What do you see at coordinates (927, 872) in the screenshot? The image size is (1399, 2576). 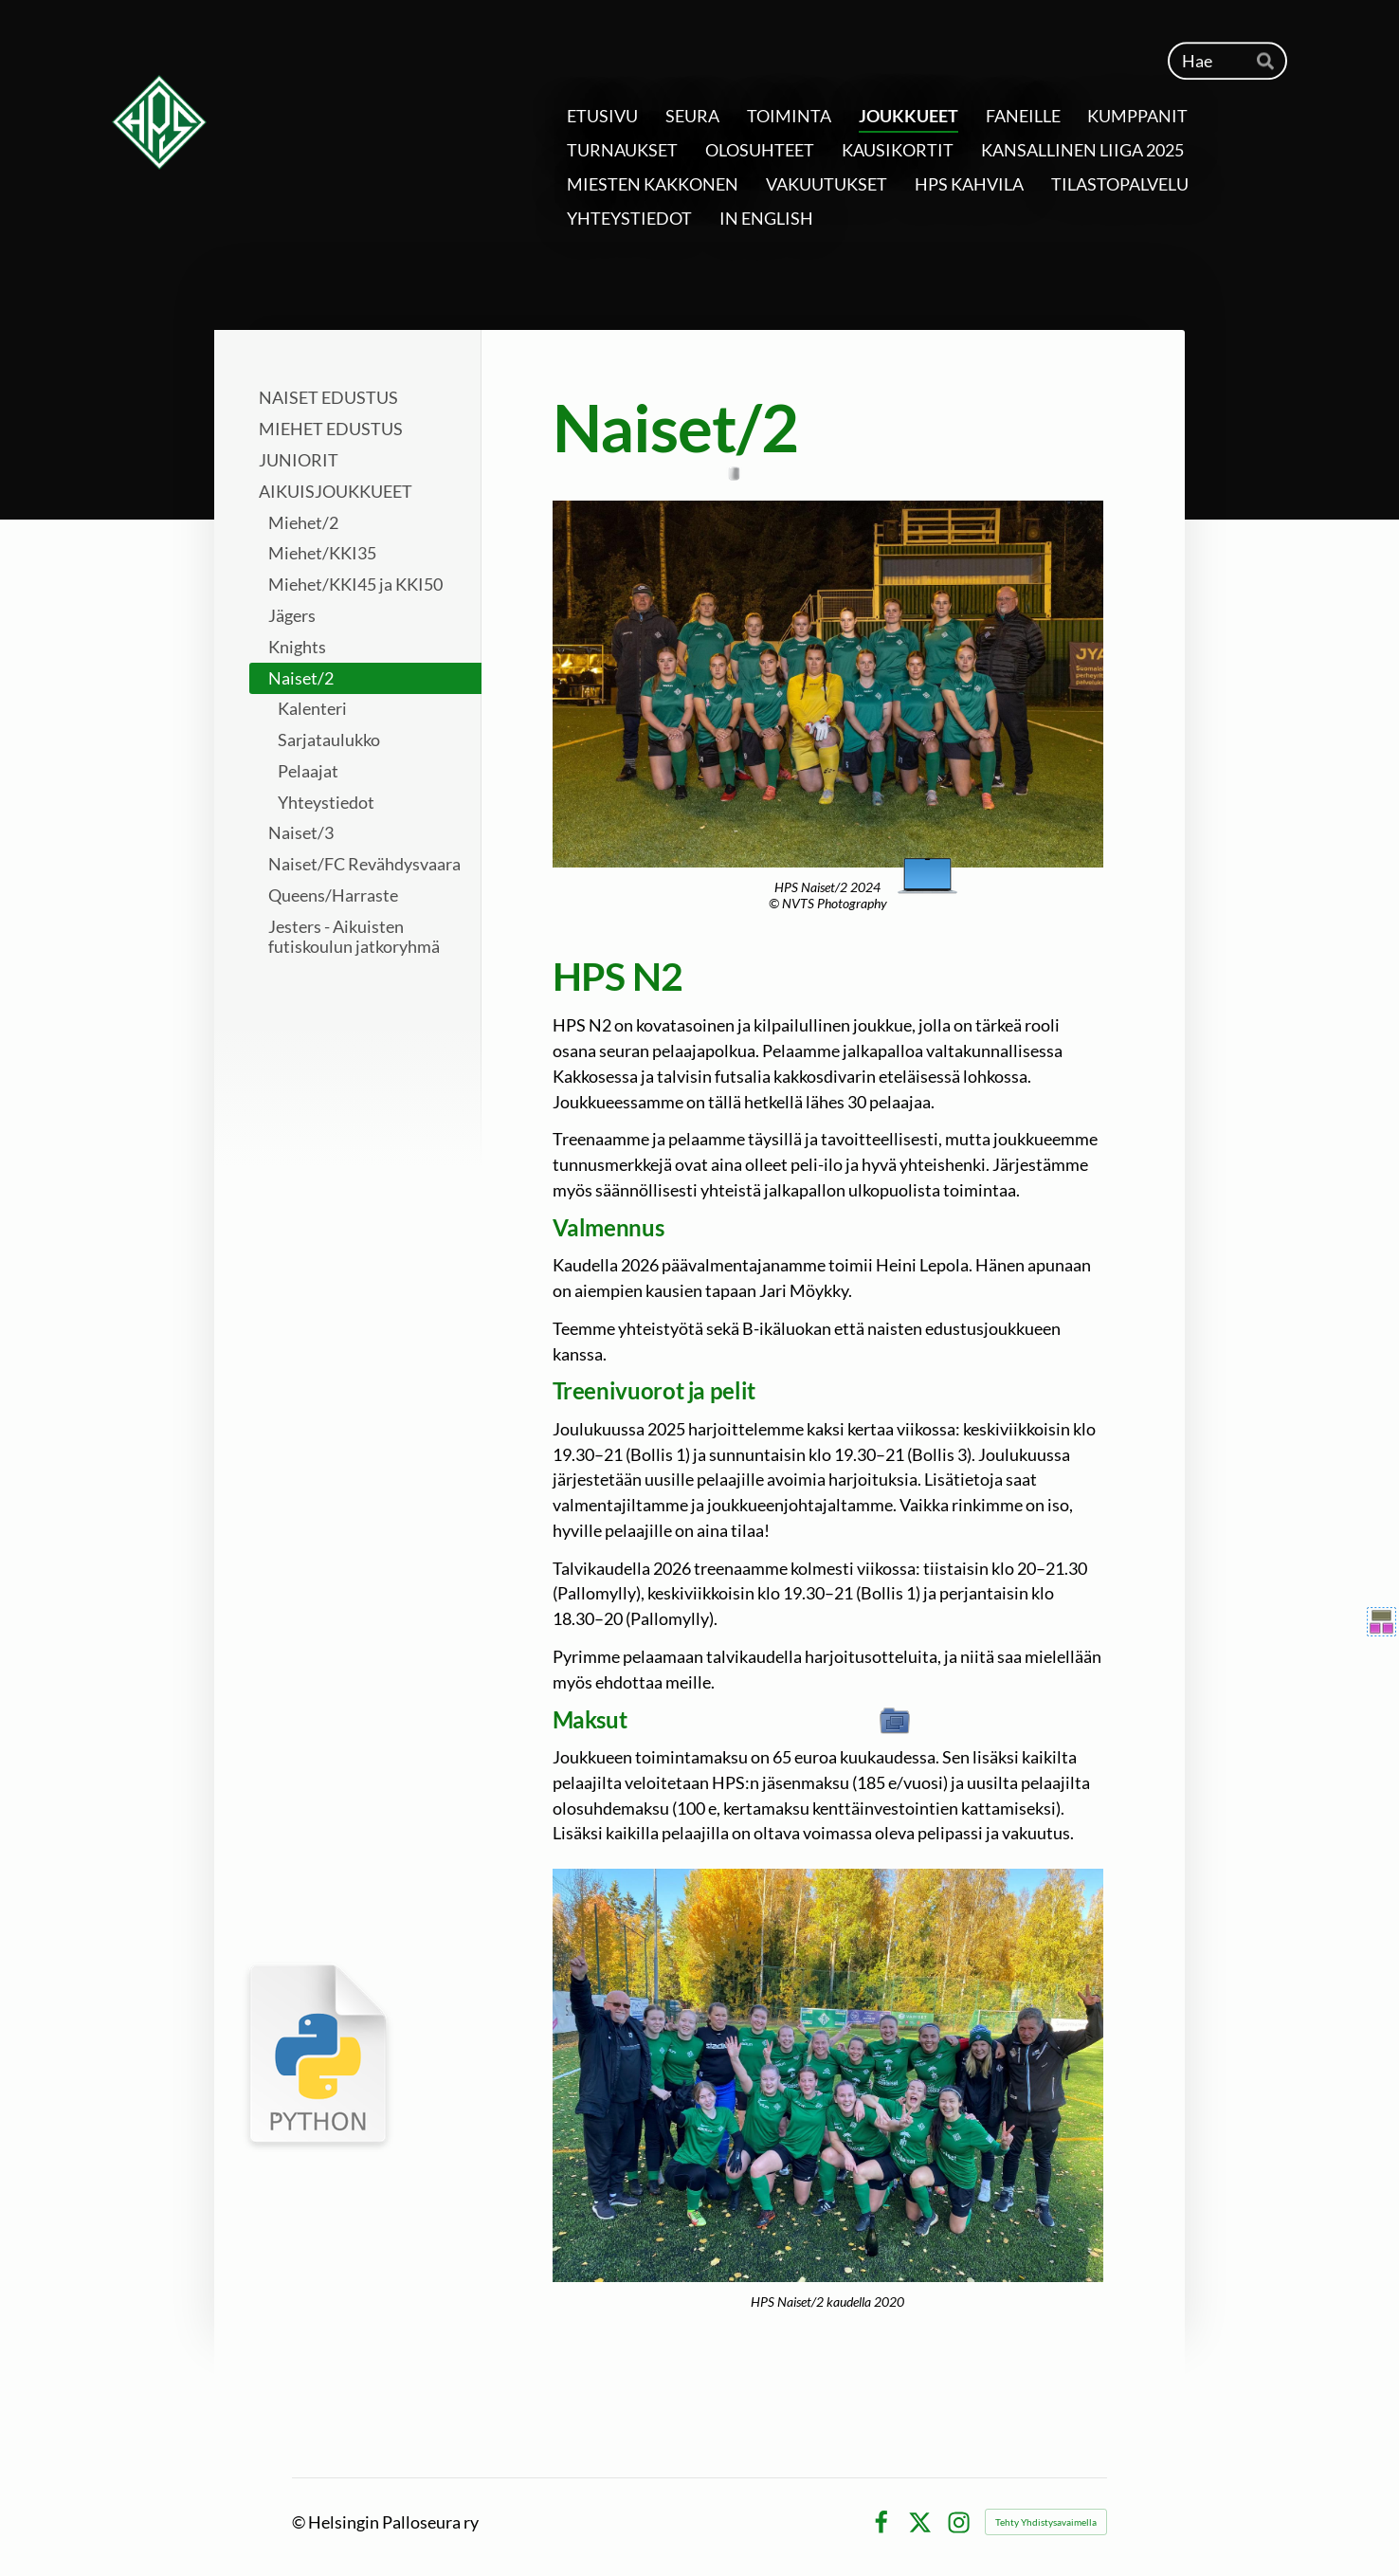 I see `represents a MacBook Air 15" device in system settings` at bounding box center [927, 872].